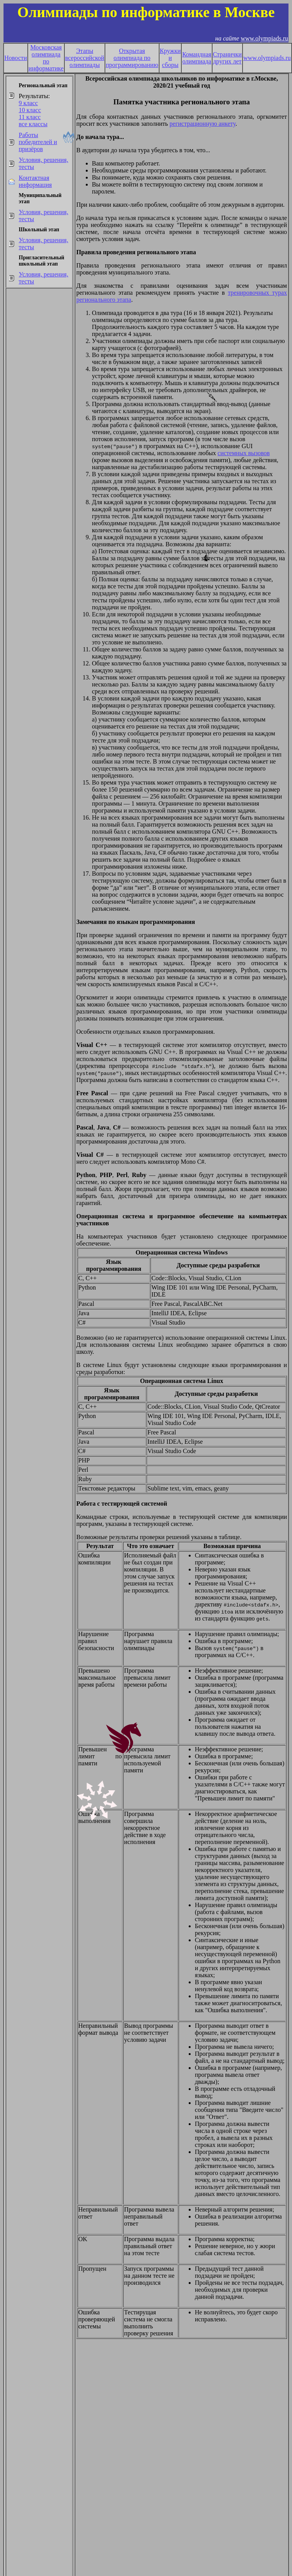 The height and width of the screenshot is (2576, 292). Describe the element at coordinates (206, 558) in the screenshot. I see `collect ore or mining resources` at that location.